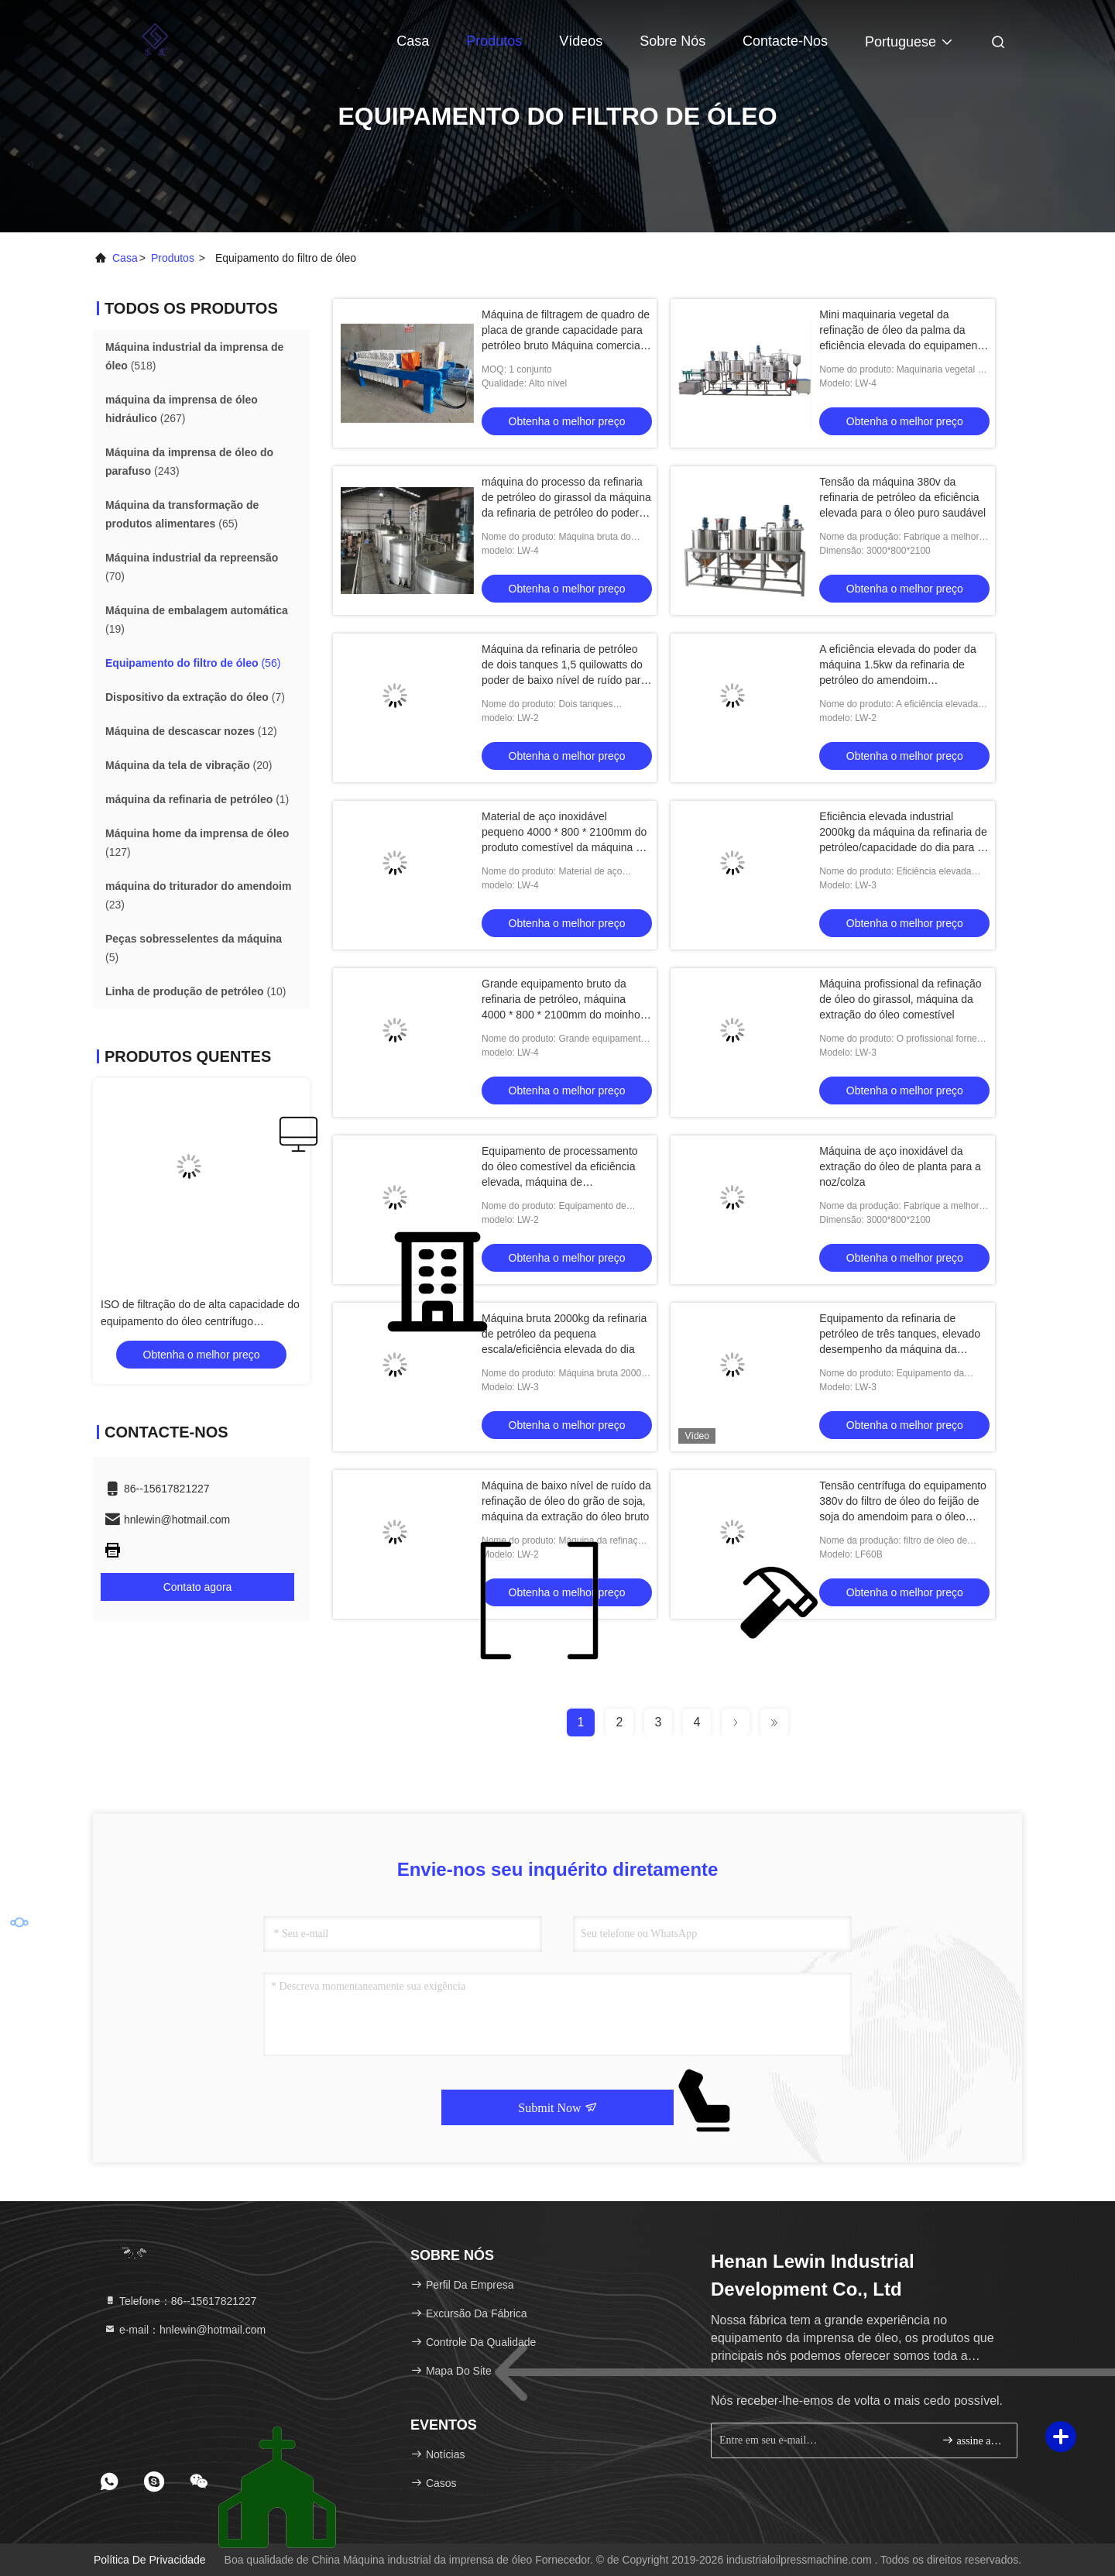 Image resolution: width=1115 pixels, height=2576 pixels. I want to click on access tools or settings, so click(775, 1604).